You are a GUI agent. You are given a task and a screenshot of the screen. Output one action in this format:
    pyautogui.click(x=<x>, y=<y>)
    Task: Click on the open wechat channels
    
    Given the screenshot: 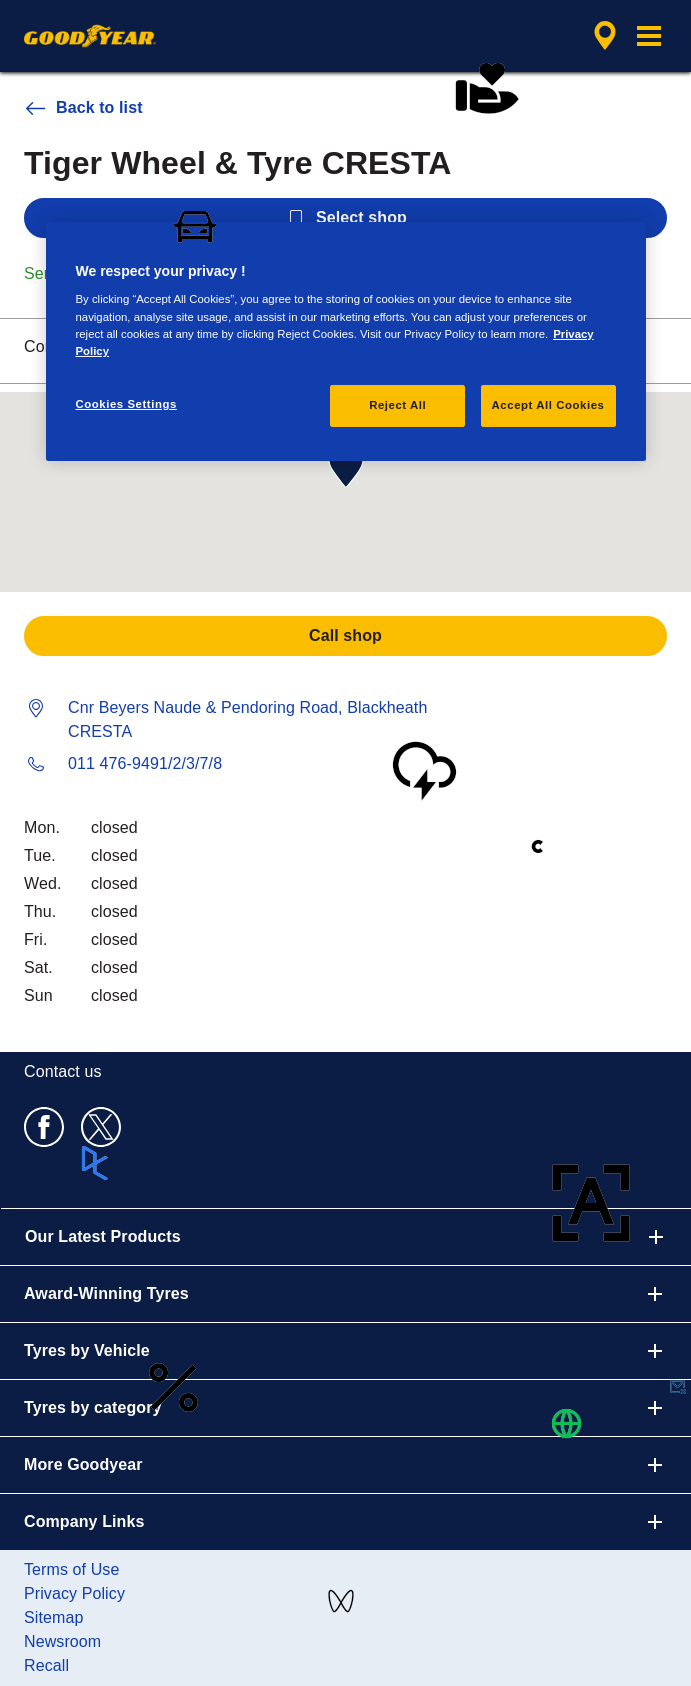 What is the action you would take?
    pyautogui.click(x=341, y=1601)
    